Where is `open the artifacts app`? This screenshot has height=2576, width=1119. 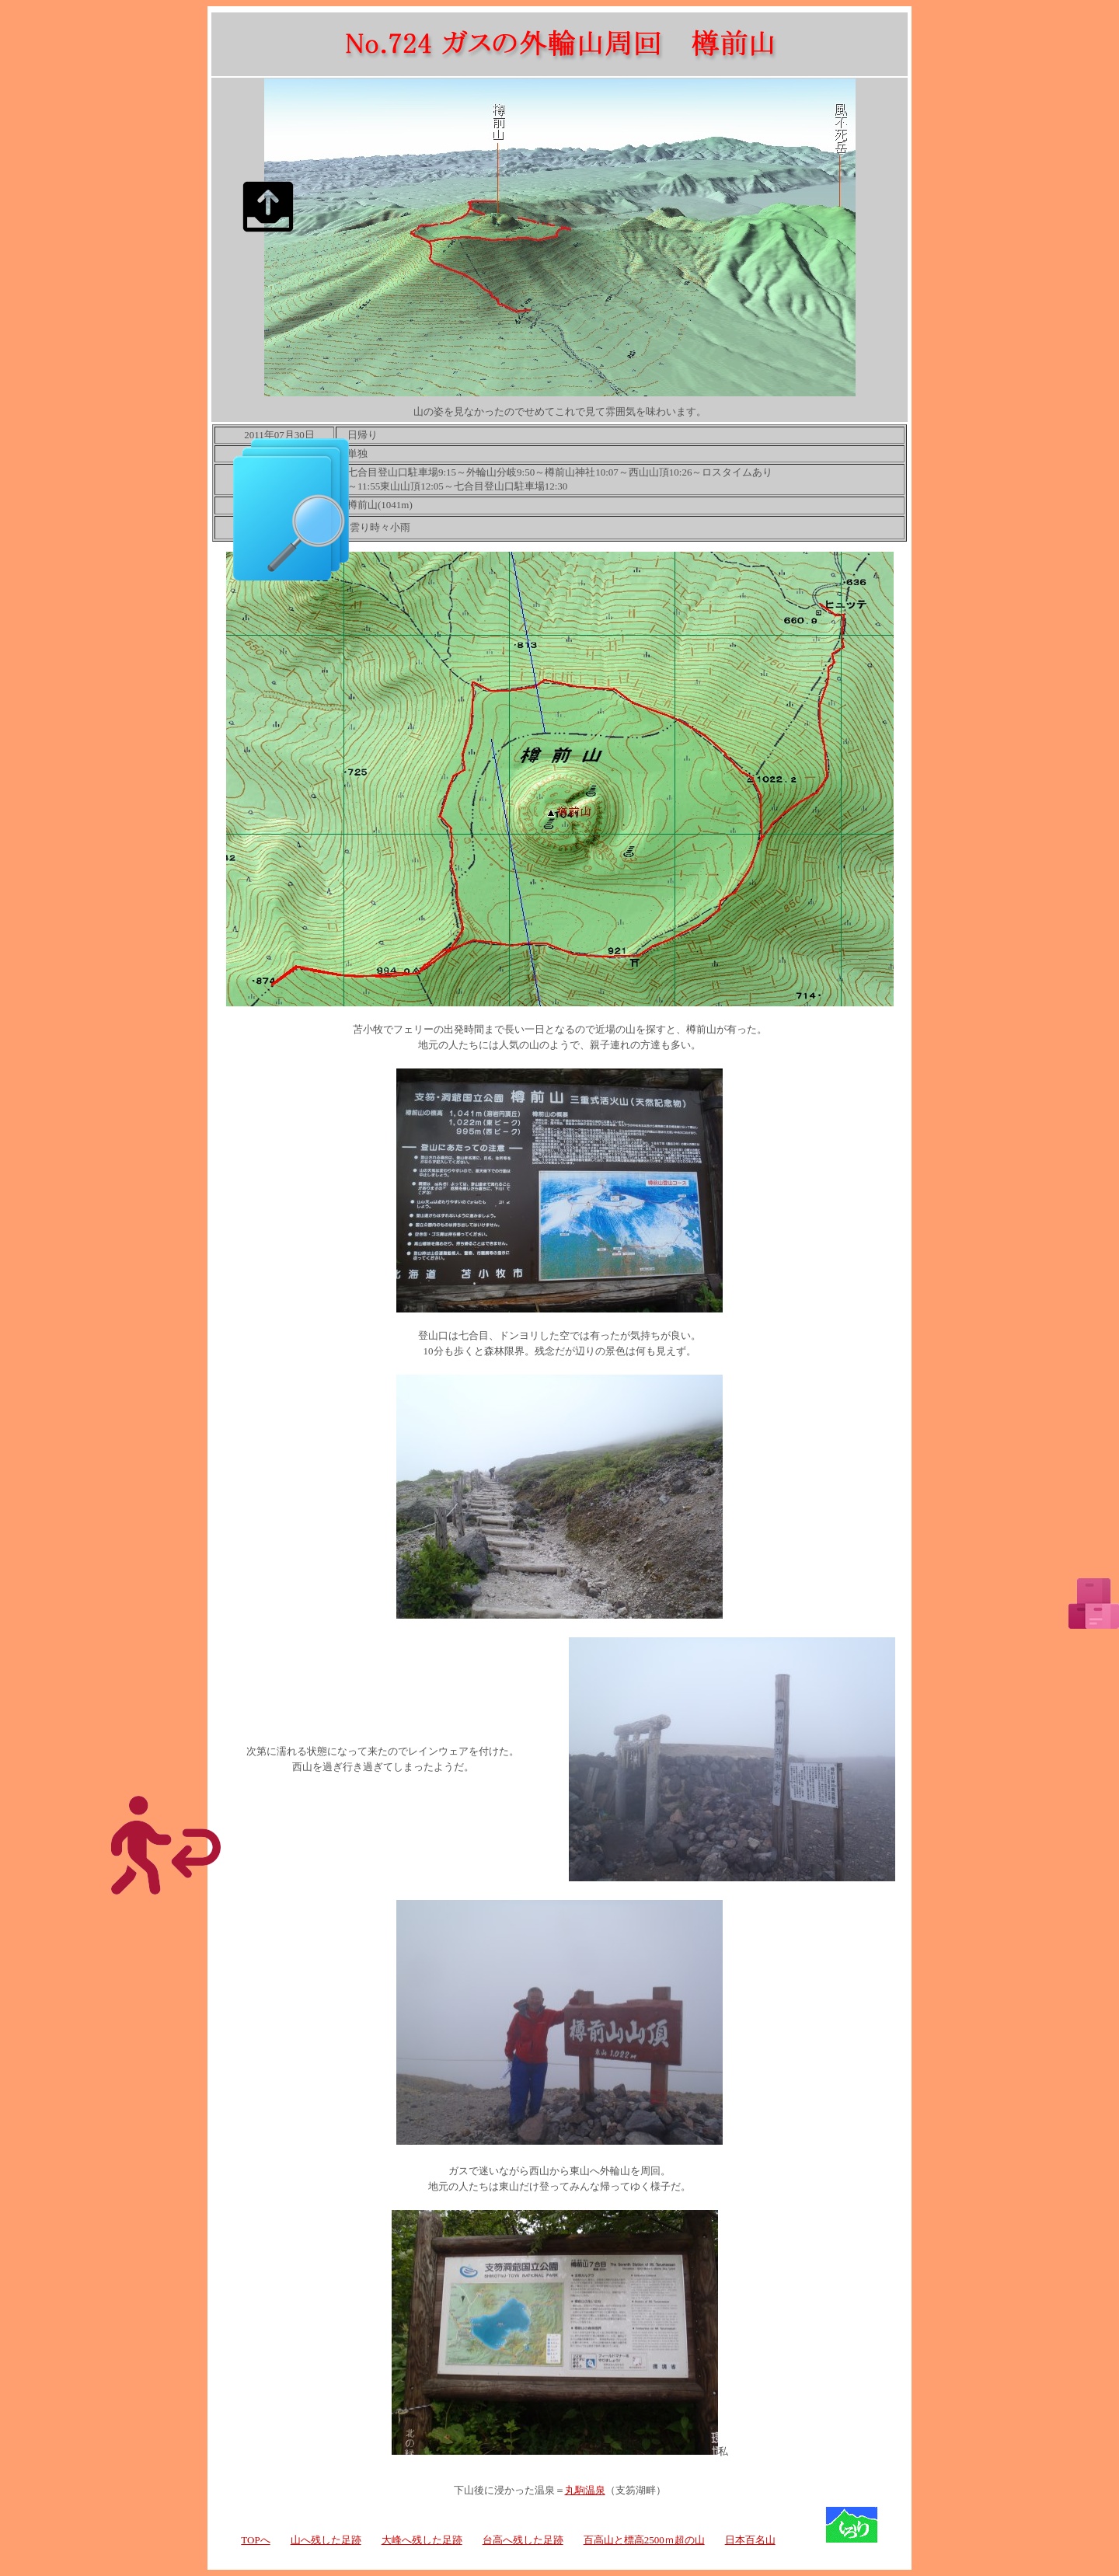 open the artifacts app is located at coordinates (1093, 1603).